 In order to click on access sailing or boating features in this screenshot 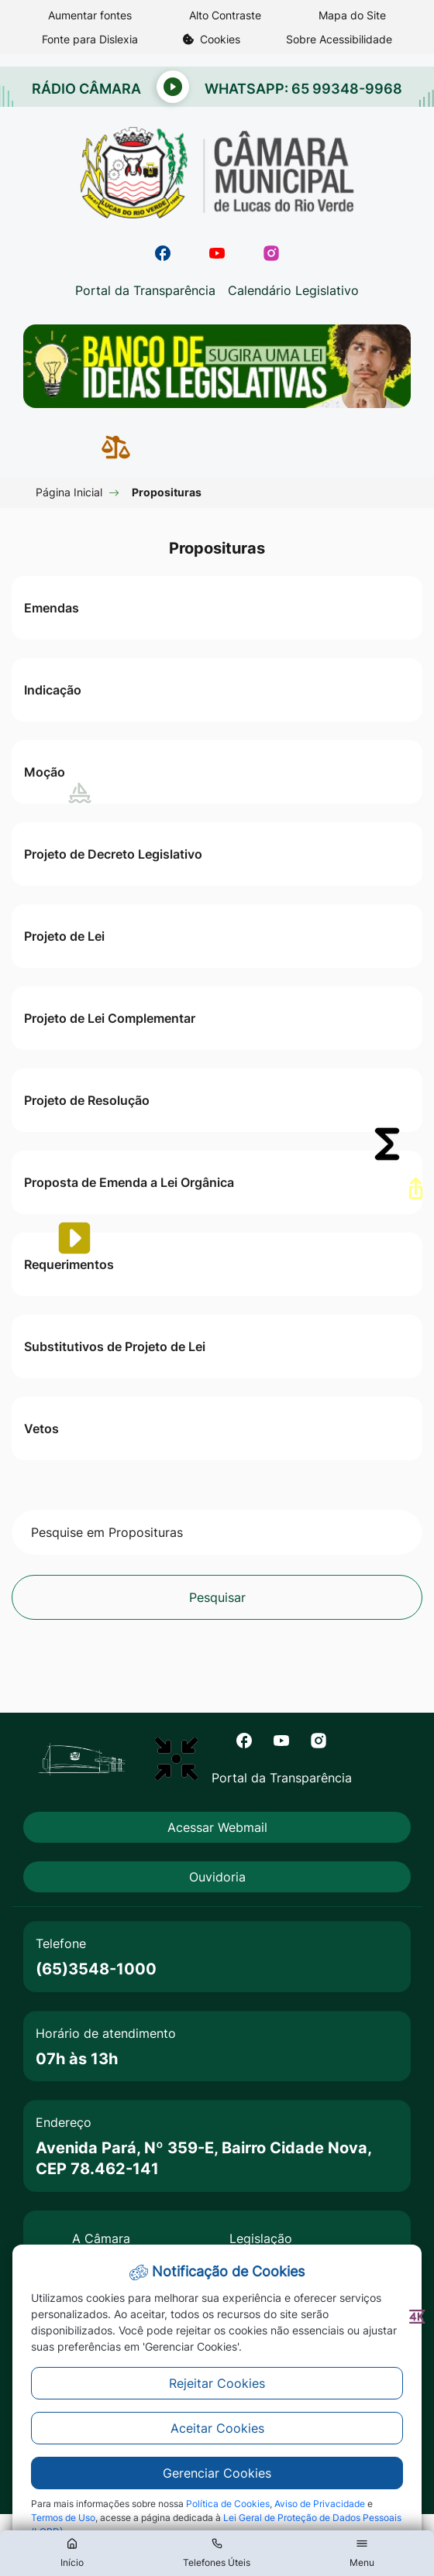, I will do `click(80, 793)`.